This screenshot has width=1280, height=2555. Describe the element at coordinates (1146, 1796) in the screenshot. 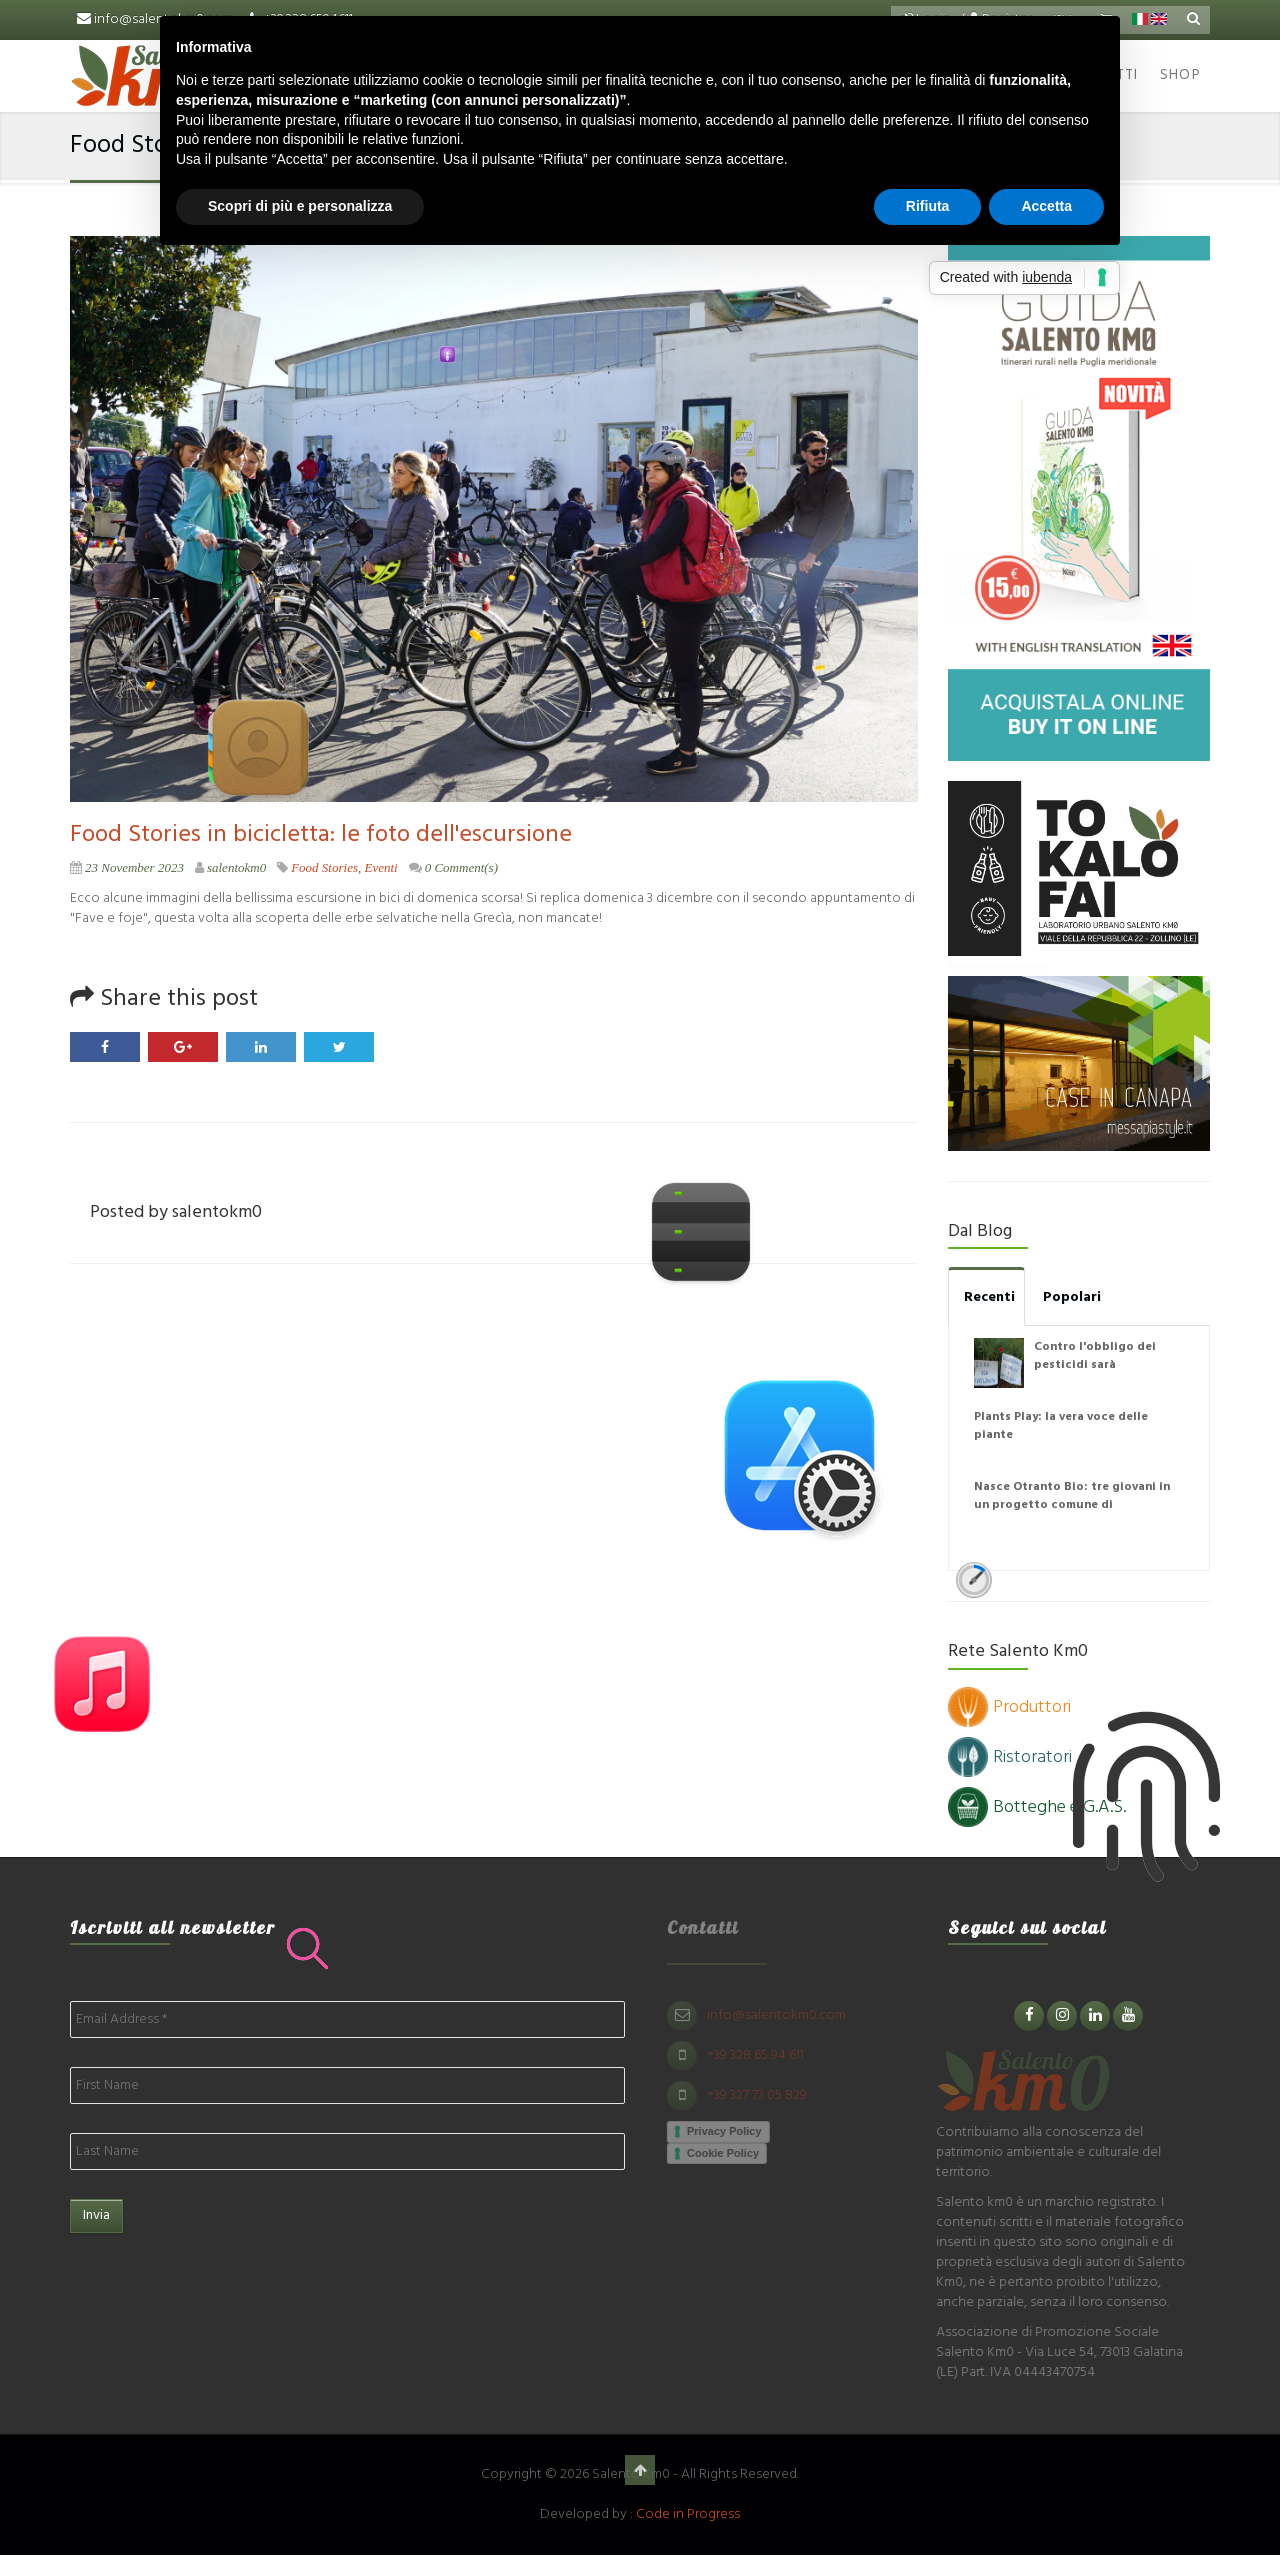

I see `authenticate with fingerprint` at that location.